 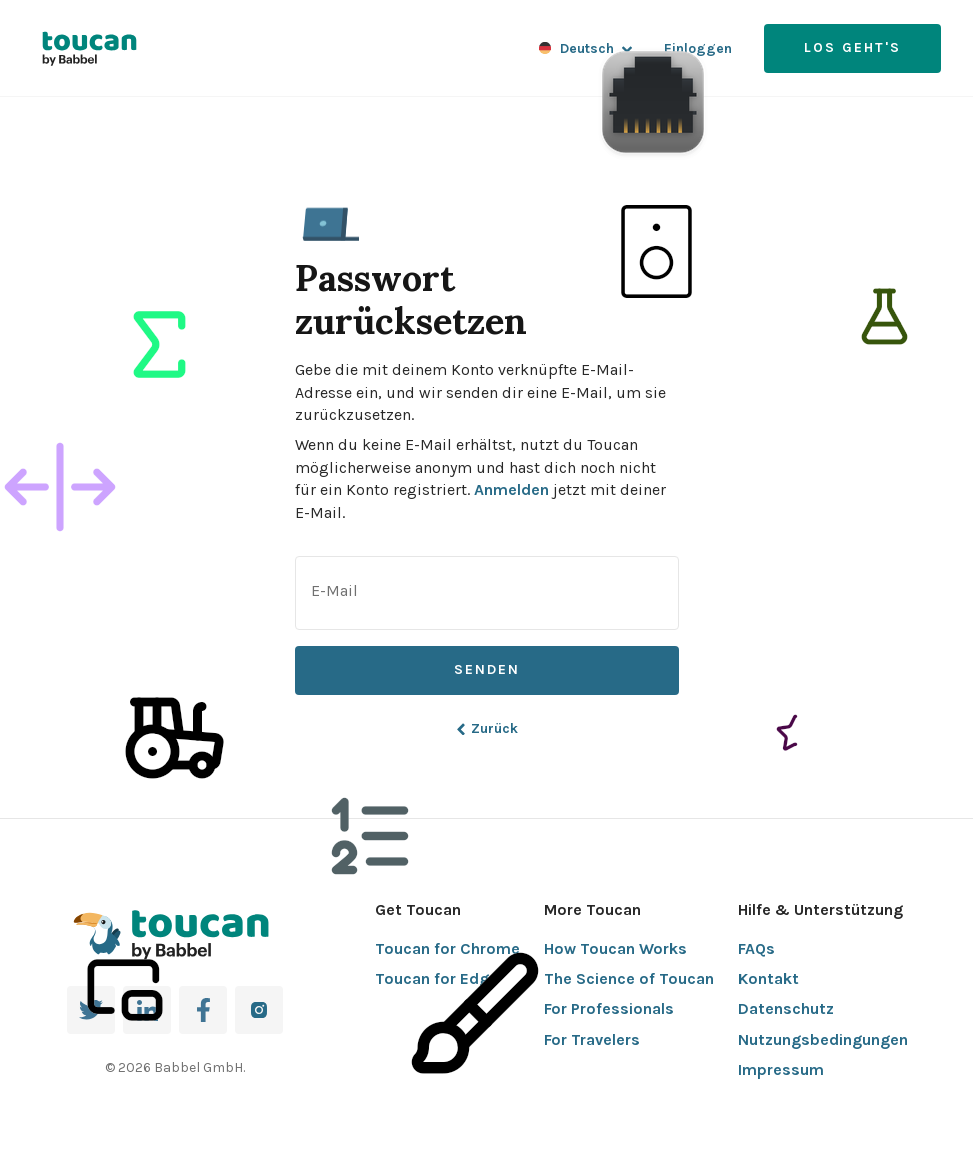 I want to click on access farm or agricultural equipment settings, so click(x=175, y=738).